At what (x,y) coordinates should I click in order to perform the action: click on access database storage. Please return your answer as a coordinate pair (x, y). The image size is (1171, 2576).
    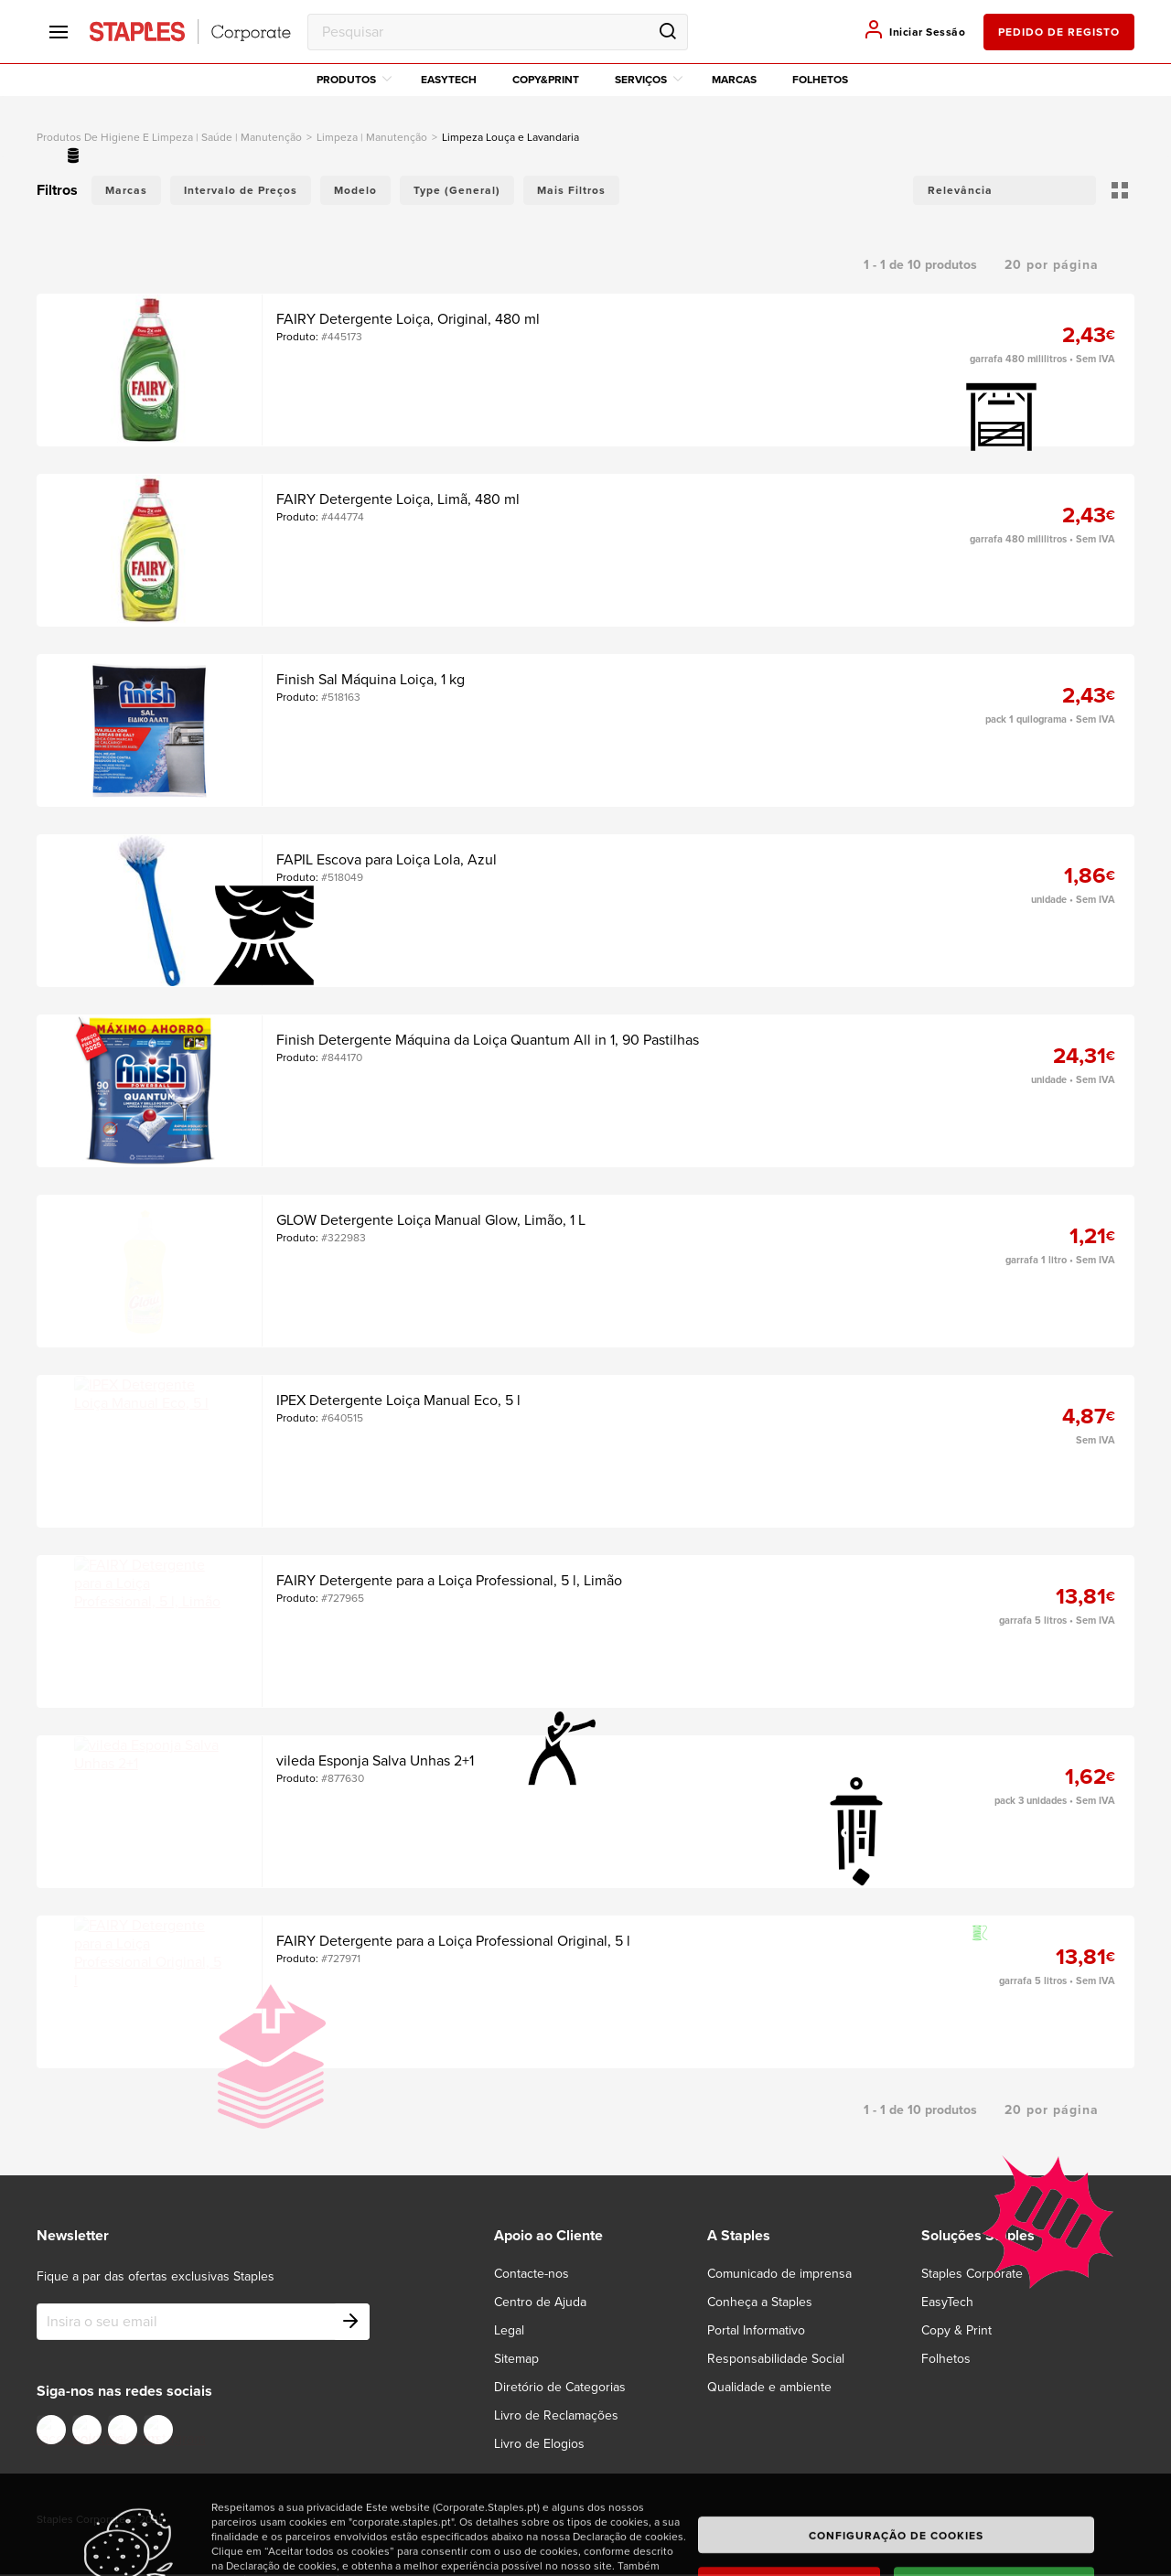
    Looking at the image, I should click on (73, 156).